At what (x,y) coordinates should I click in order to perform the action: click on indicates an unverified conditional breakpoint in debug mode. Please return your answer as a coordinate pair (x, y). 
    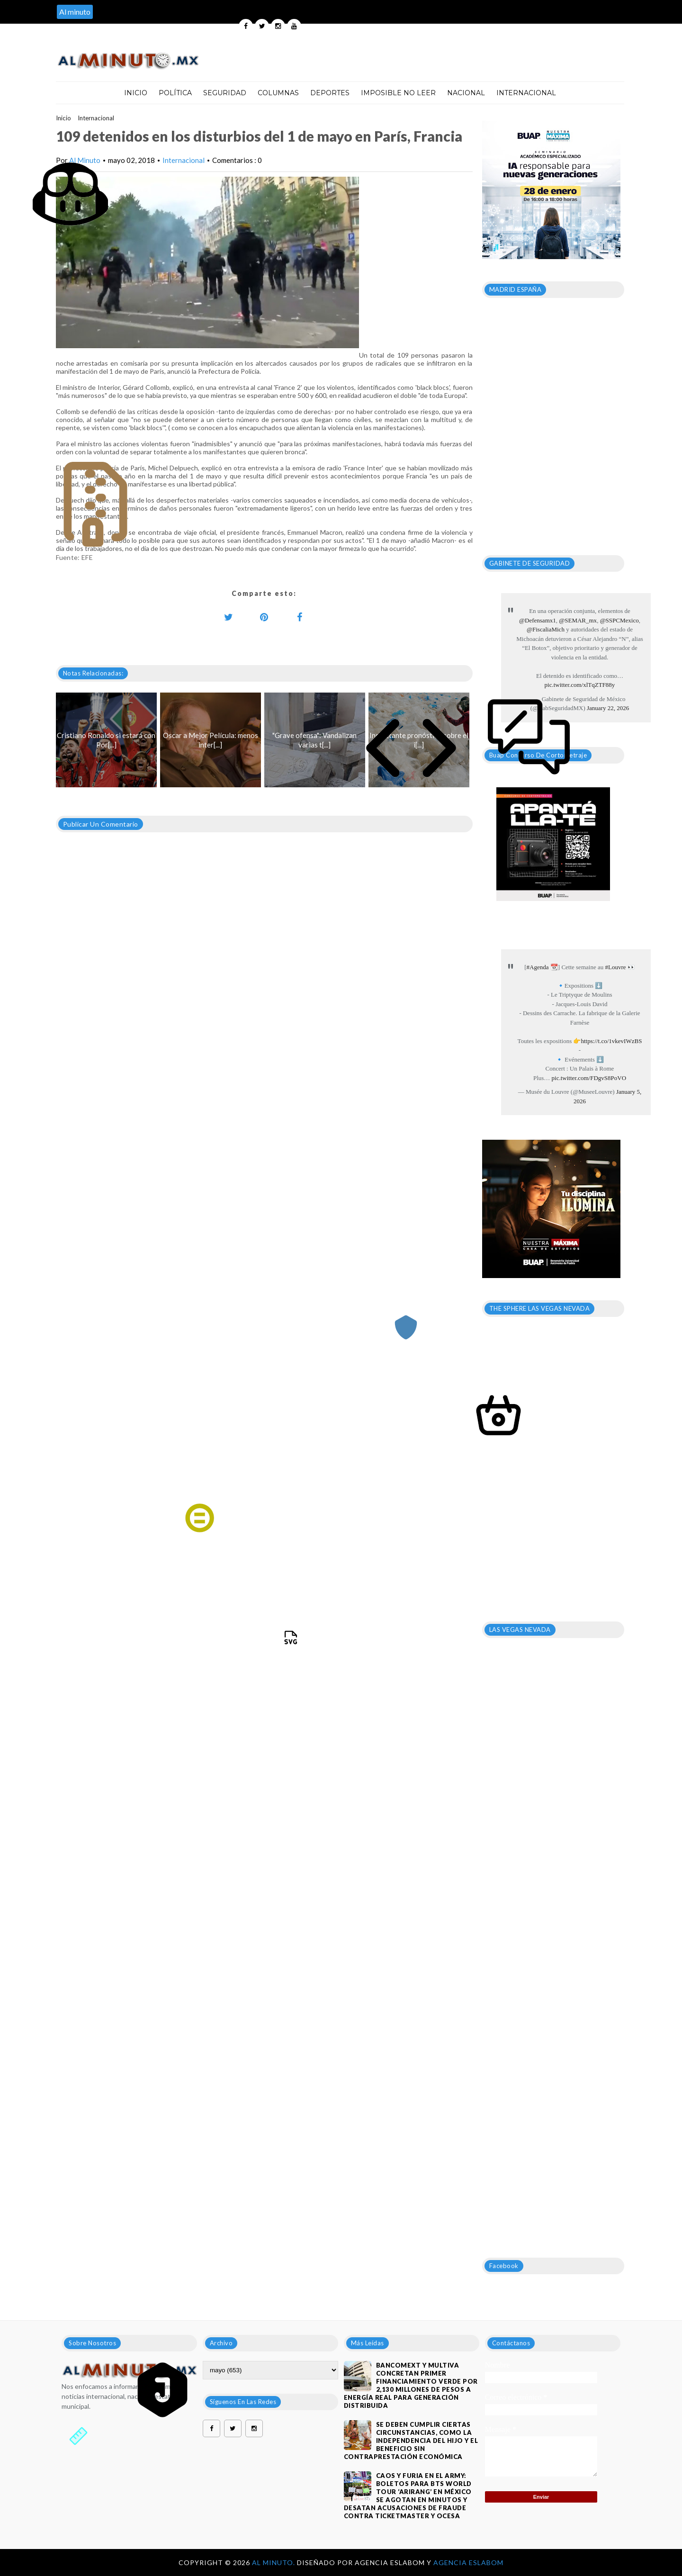
    Looking at the image, I should click on (199, 1518).